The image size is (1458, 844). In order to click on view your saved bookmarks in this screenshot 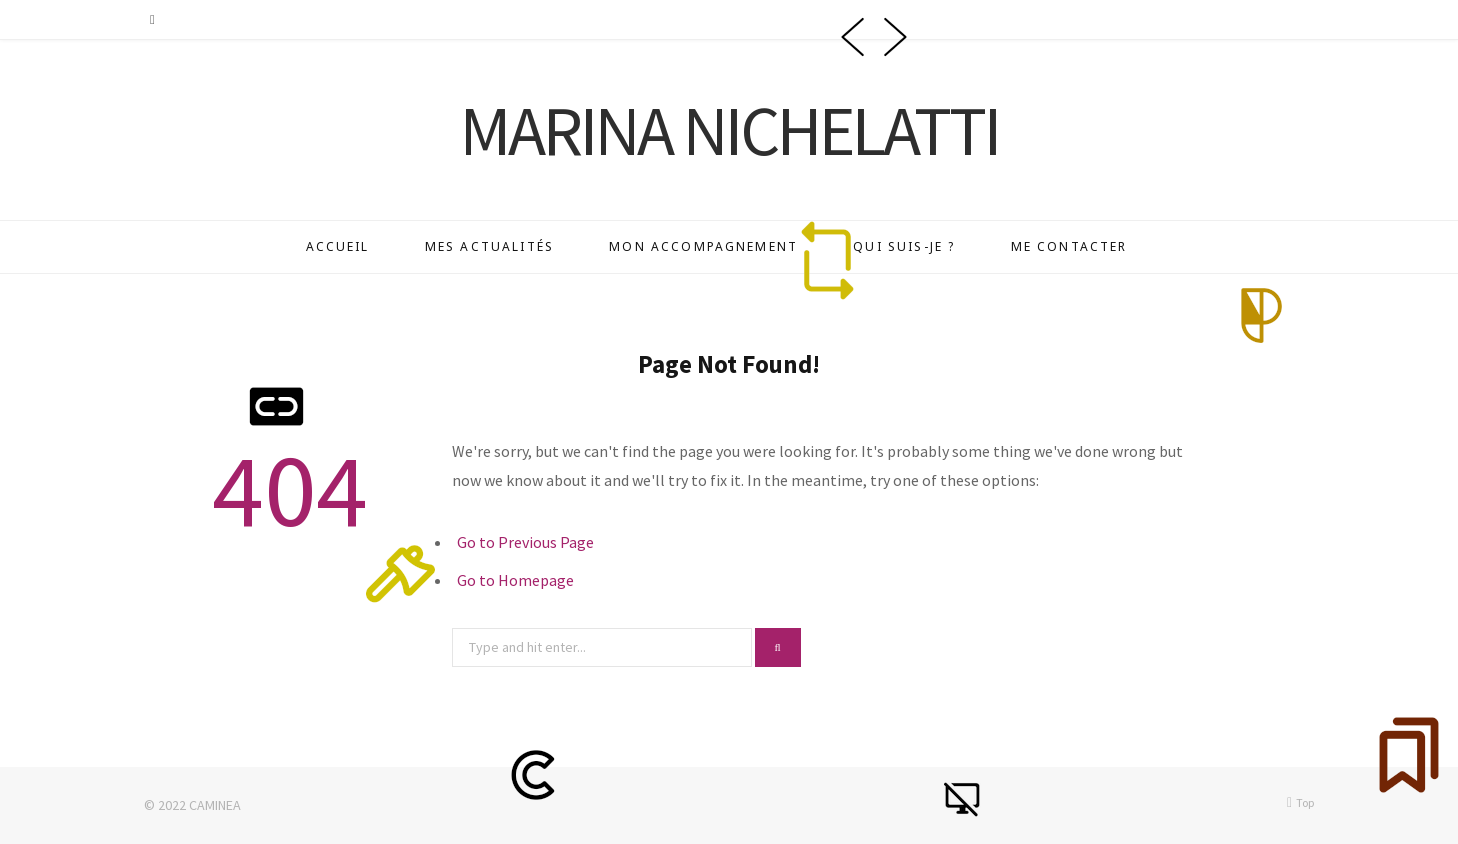, I will do `click(1409, 755)`.